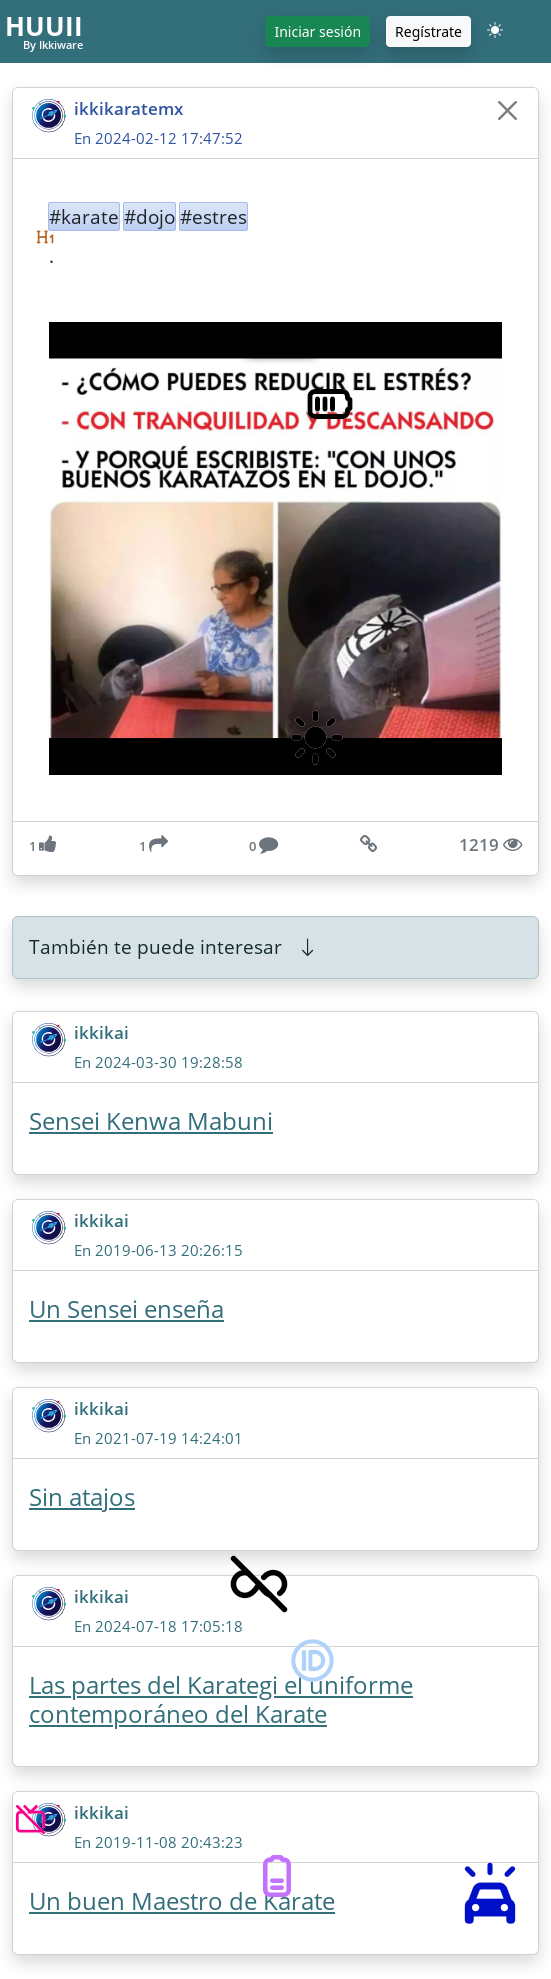 The image size is (551, 1979). I want to click on tv or display is currently off or disabled, so click(30, 1819).